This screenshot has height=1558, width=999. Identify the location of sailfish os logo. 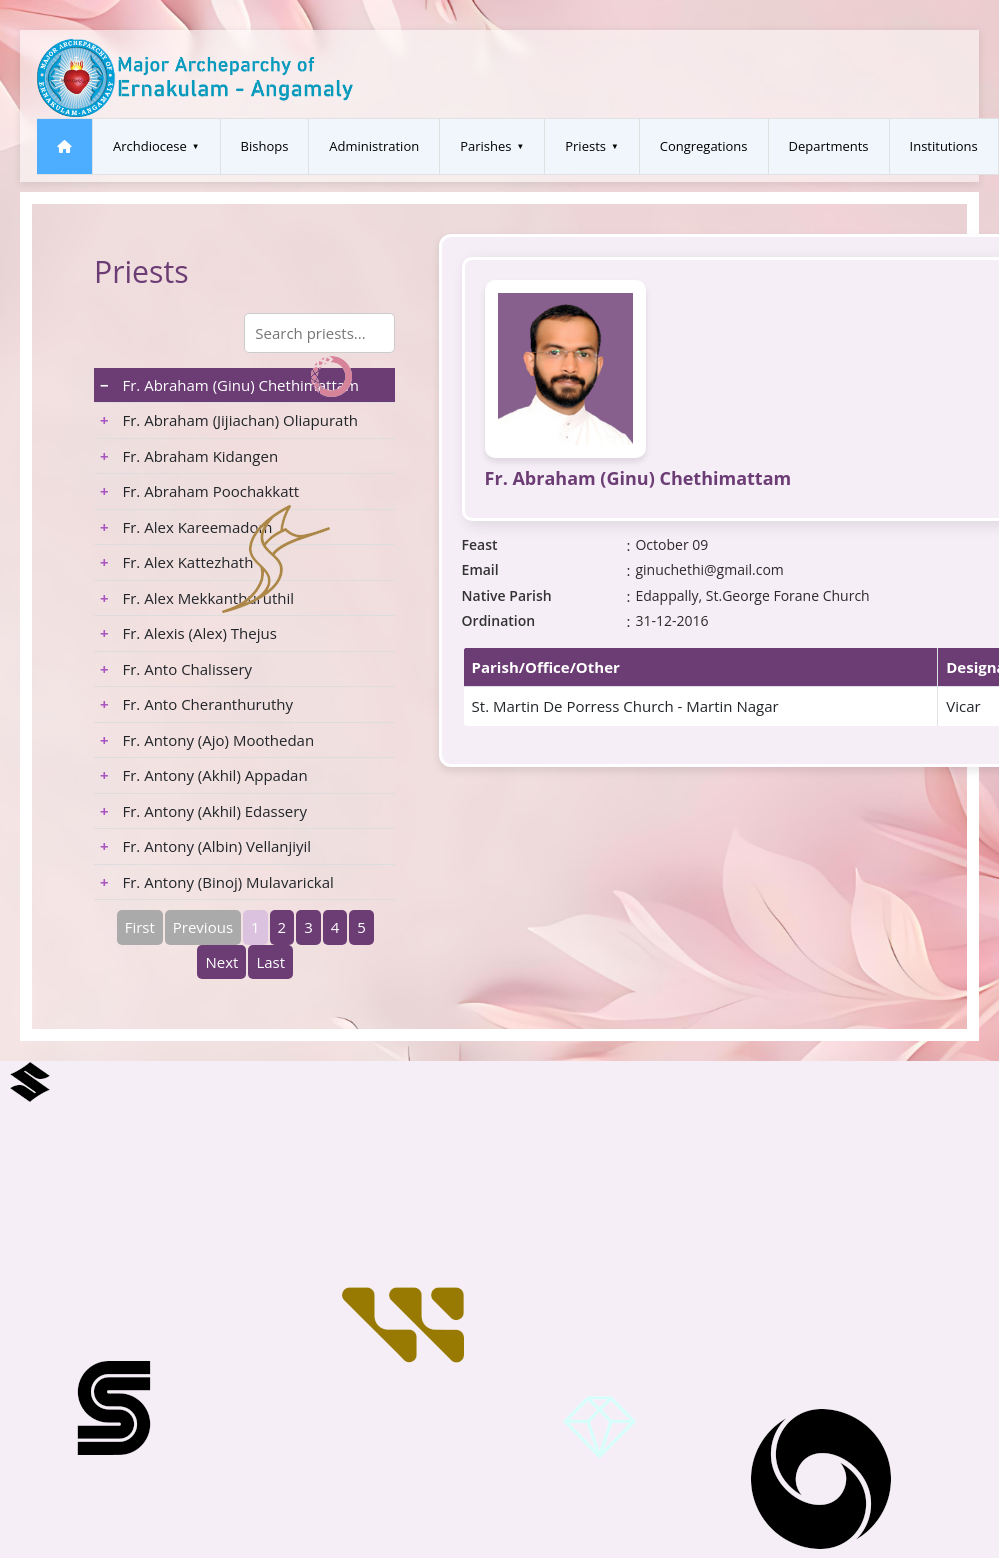
(276, 559).